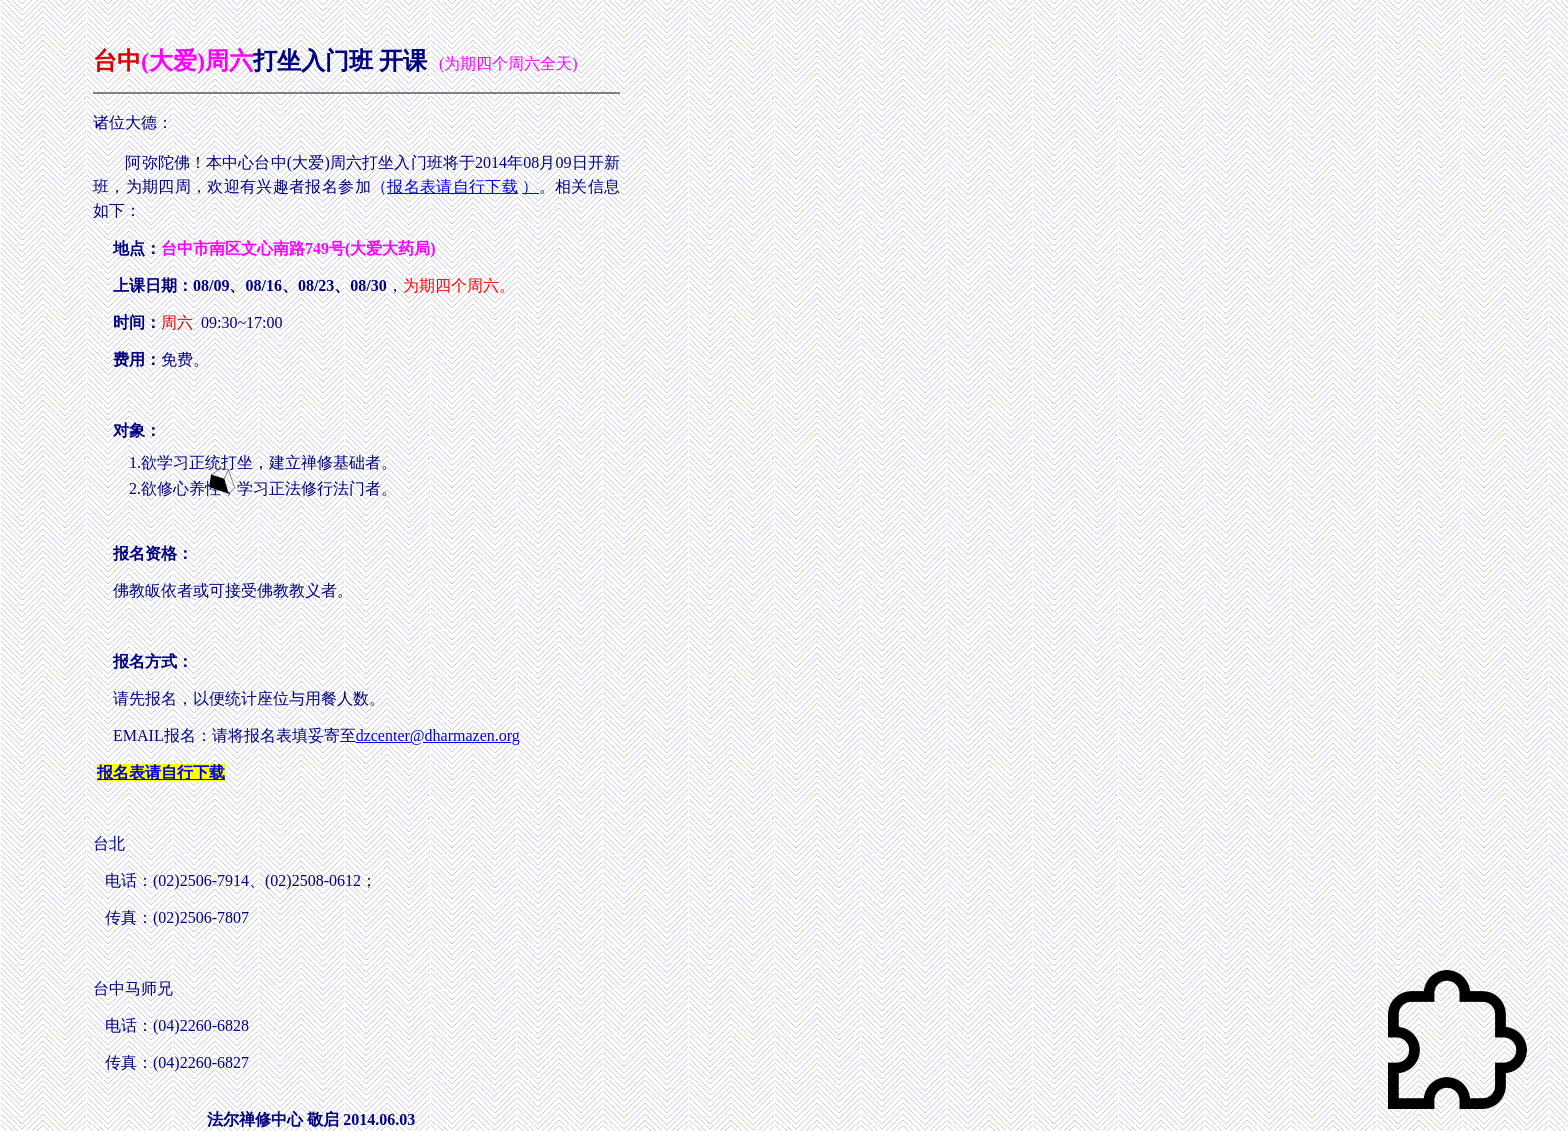 This screenshot has height=1131, width=1568. Describe the element at coordinates (1457, 1039) in the screenshot. I see `wxt framework logo` at that location.